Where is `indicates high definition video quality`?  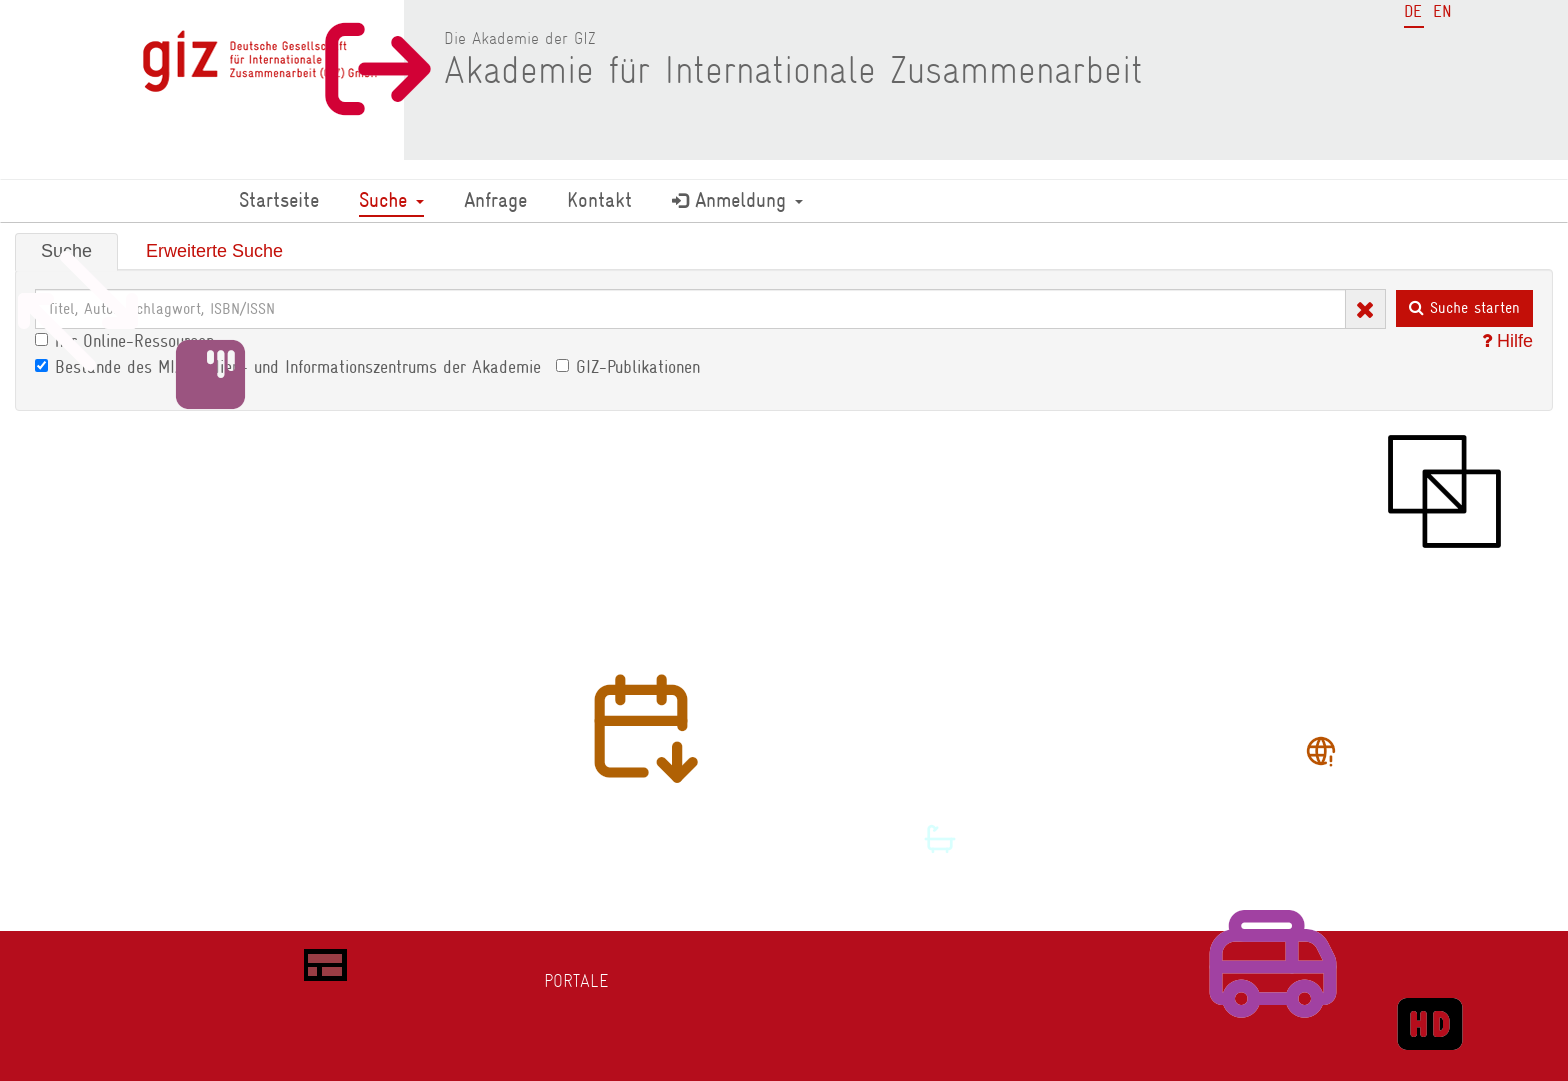
indicates high definition video quality is located at coordinates (1430, 1024).